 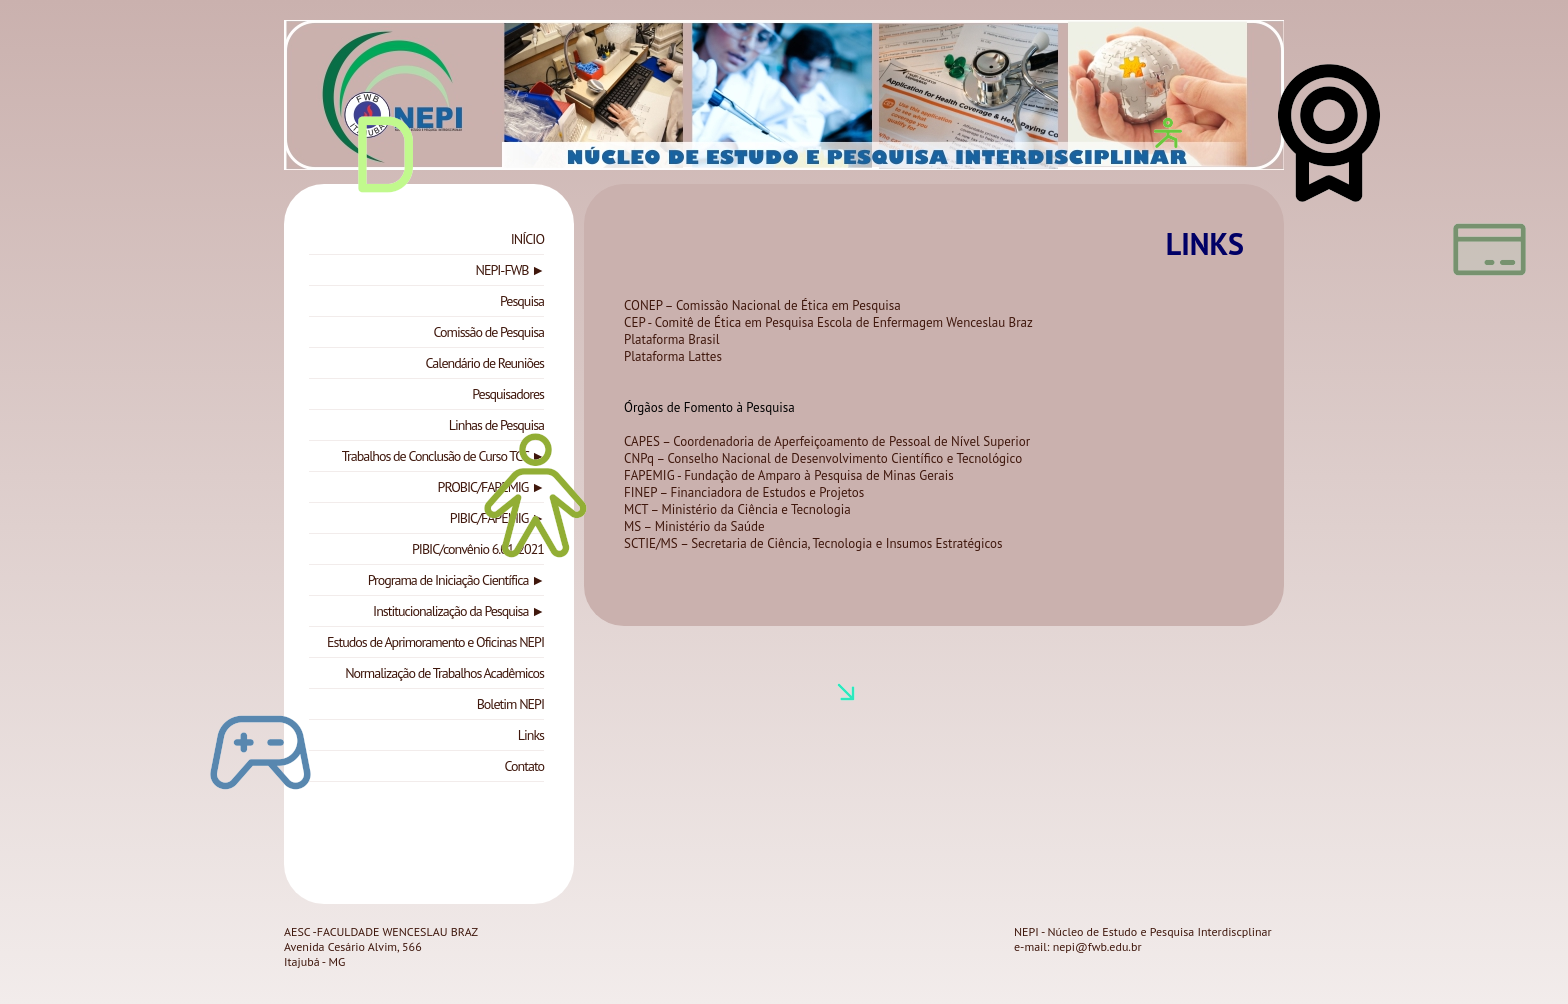 I want to click on represents the letter D in alphabetical navigation, so click(x=383, y=154).